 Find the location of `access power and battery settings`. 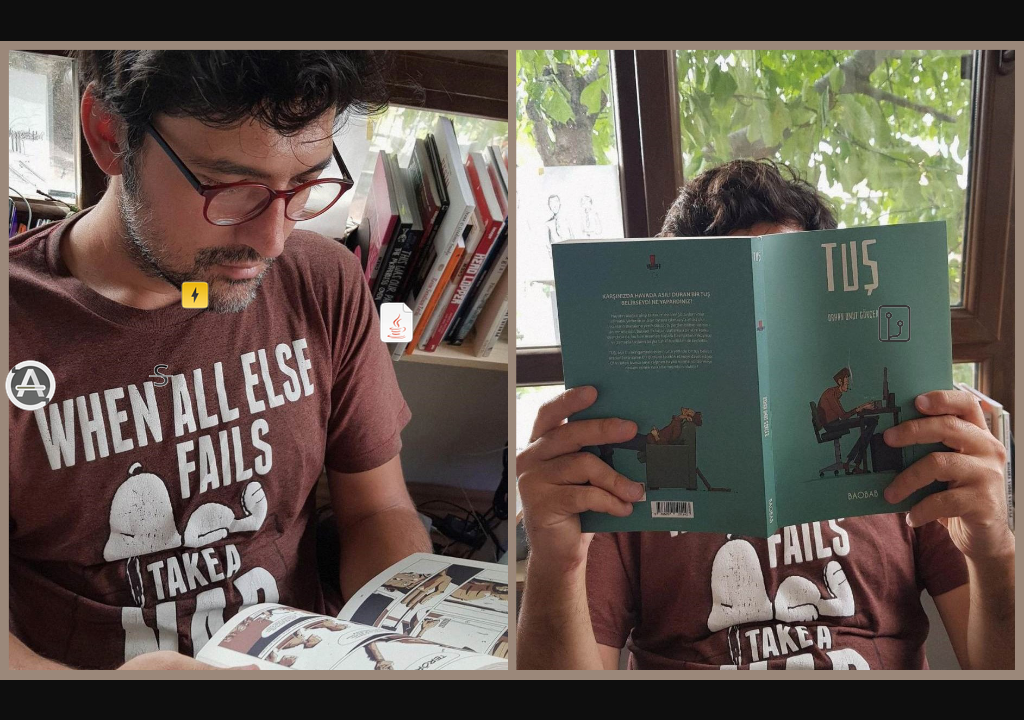

access power and battery settings is located at coordinates (195, 295).